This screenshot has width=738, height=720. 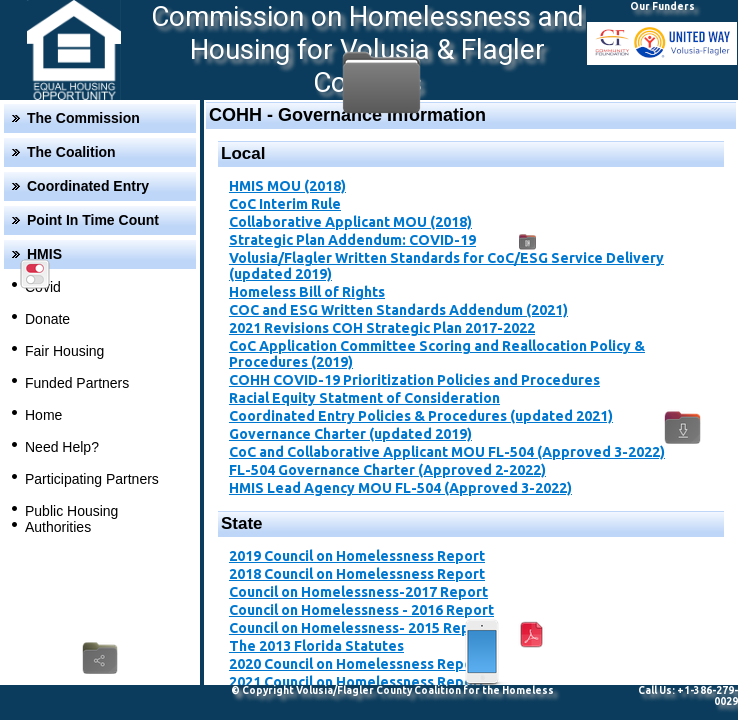 What do you see at coordinates (35, 274) in the screenshot?
I see `open desktop preferences or settings` at bounding box center [35, 274].